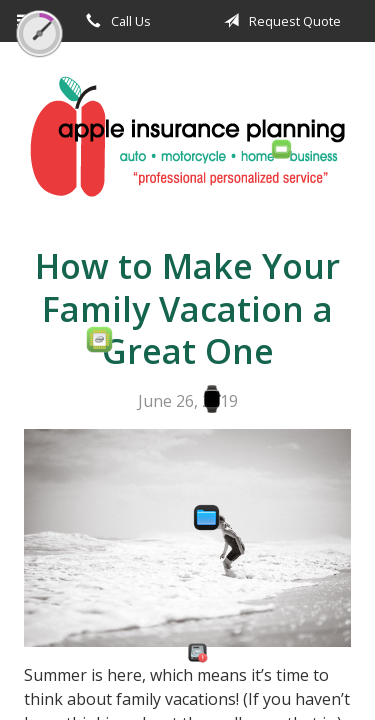 The width and height of the screenshot is (375, 720). Describe the element at coordinates (212, 399) in the screenshot. I see `apple watch series 10 device icon` at that location.